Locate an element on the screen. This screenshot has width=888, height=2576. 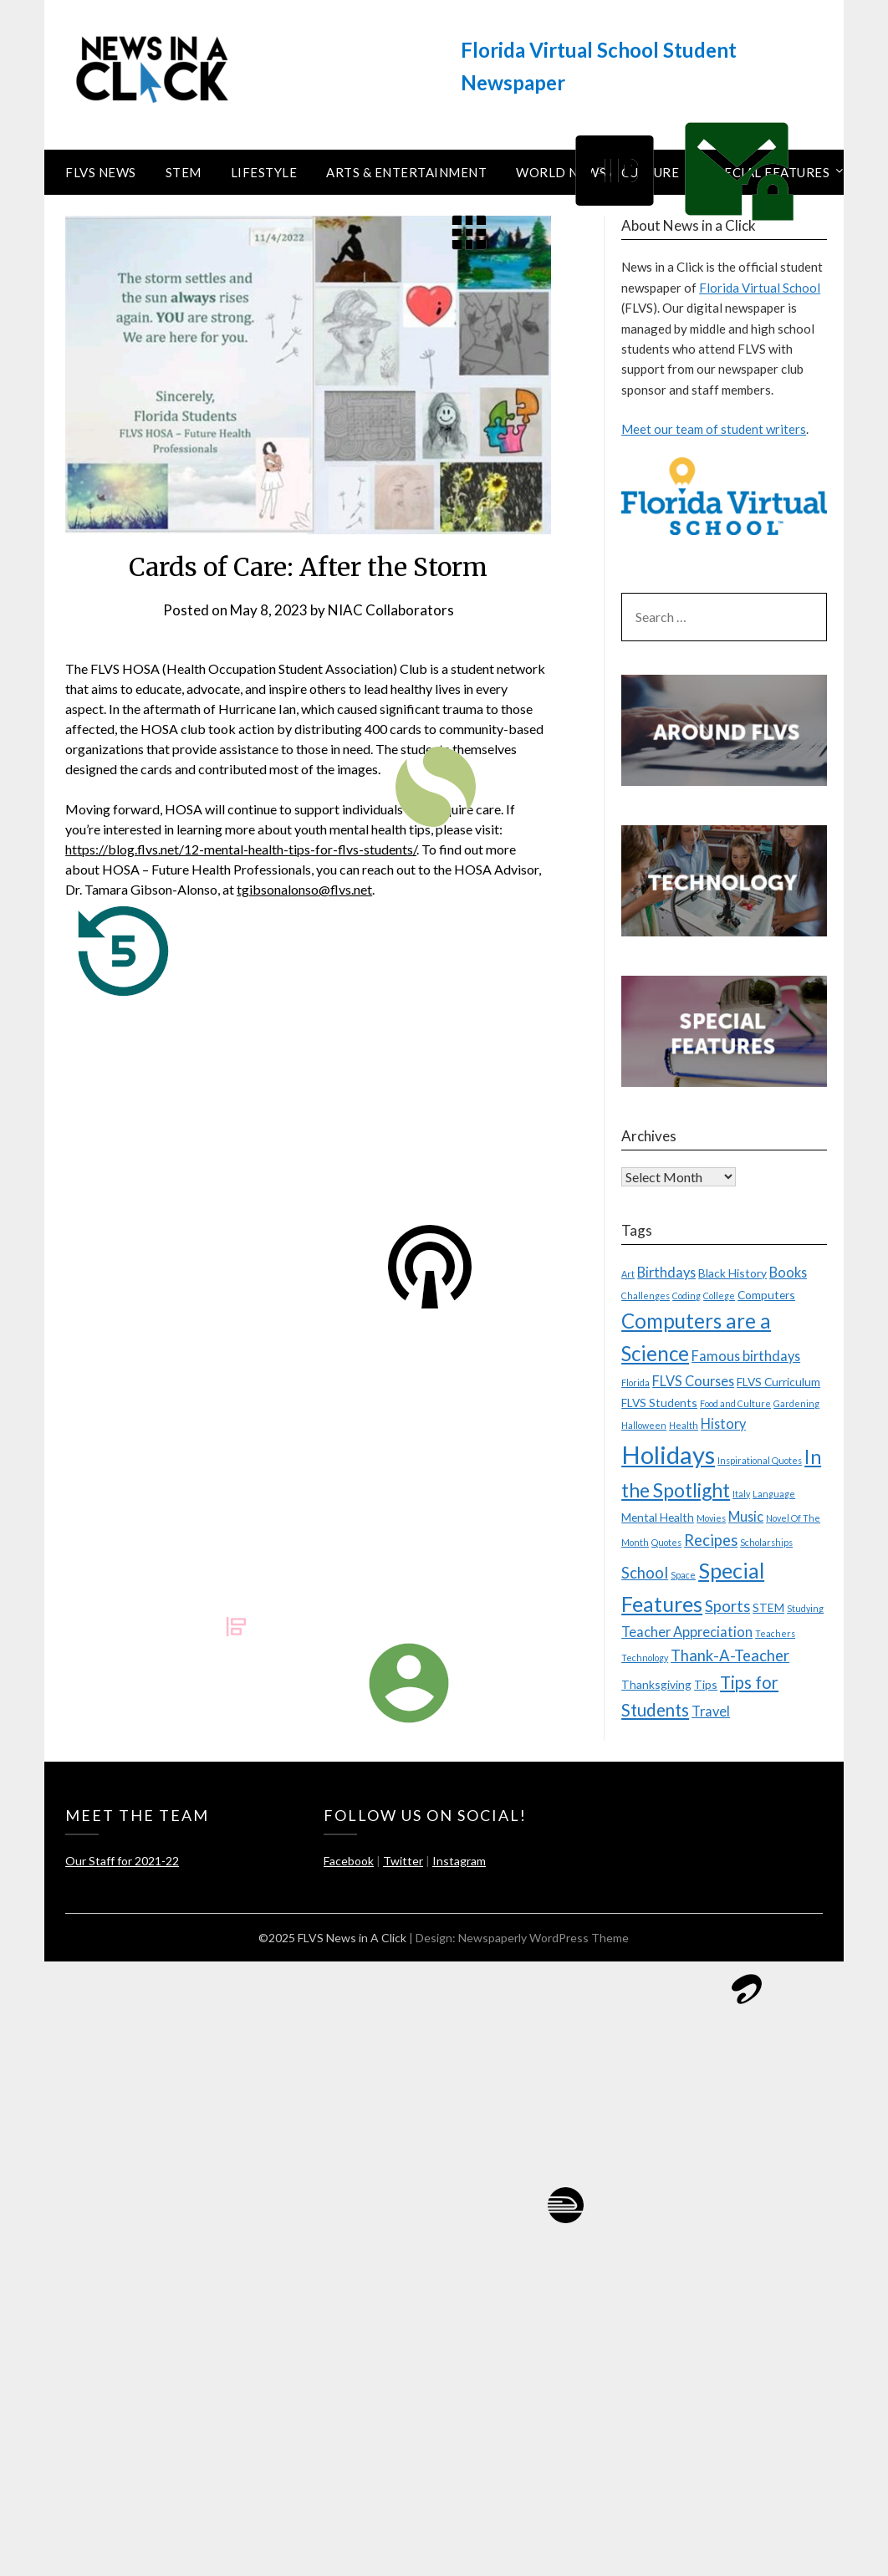
rewind 5 seconds is located at coordinates (123, 951).